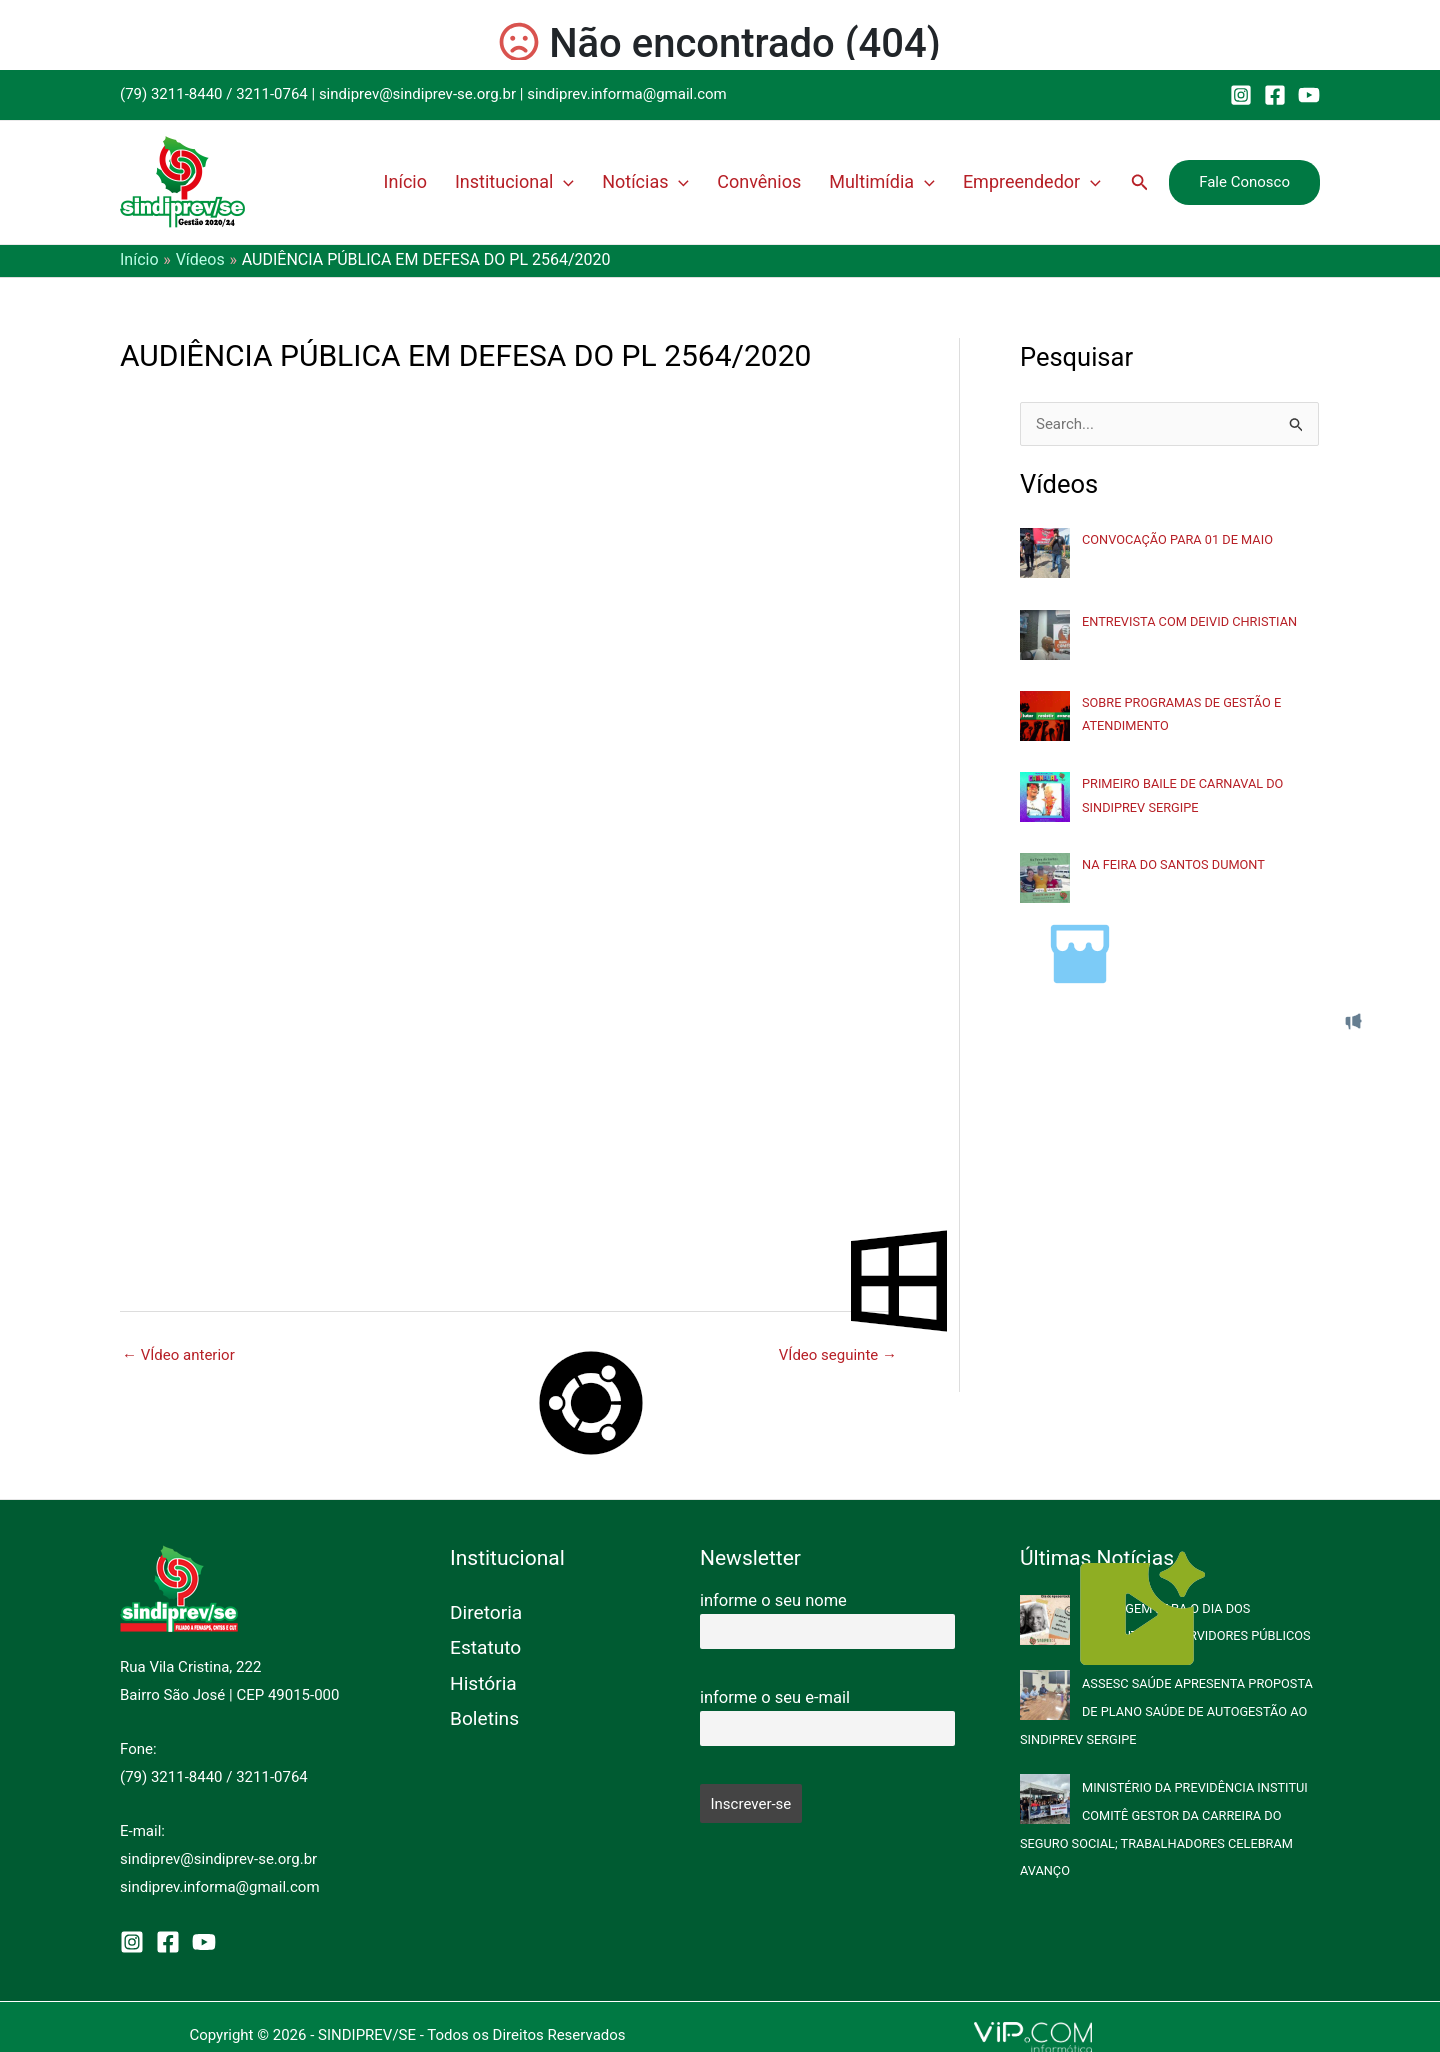  I want to click on launch ubuntu operating system, so click(591, 1403).